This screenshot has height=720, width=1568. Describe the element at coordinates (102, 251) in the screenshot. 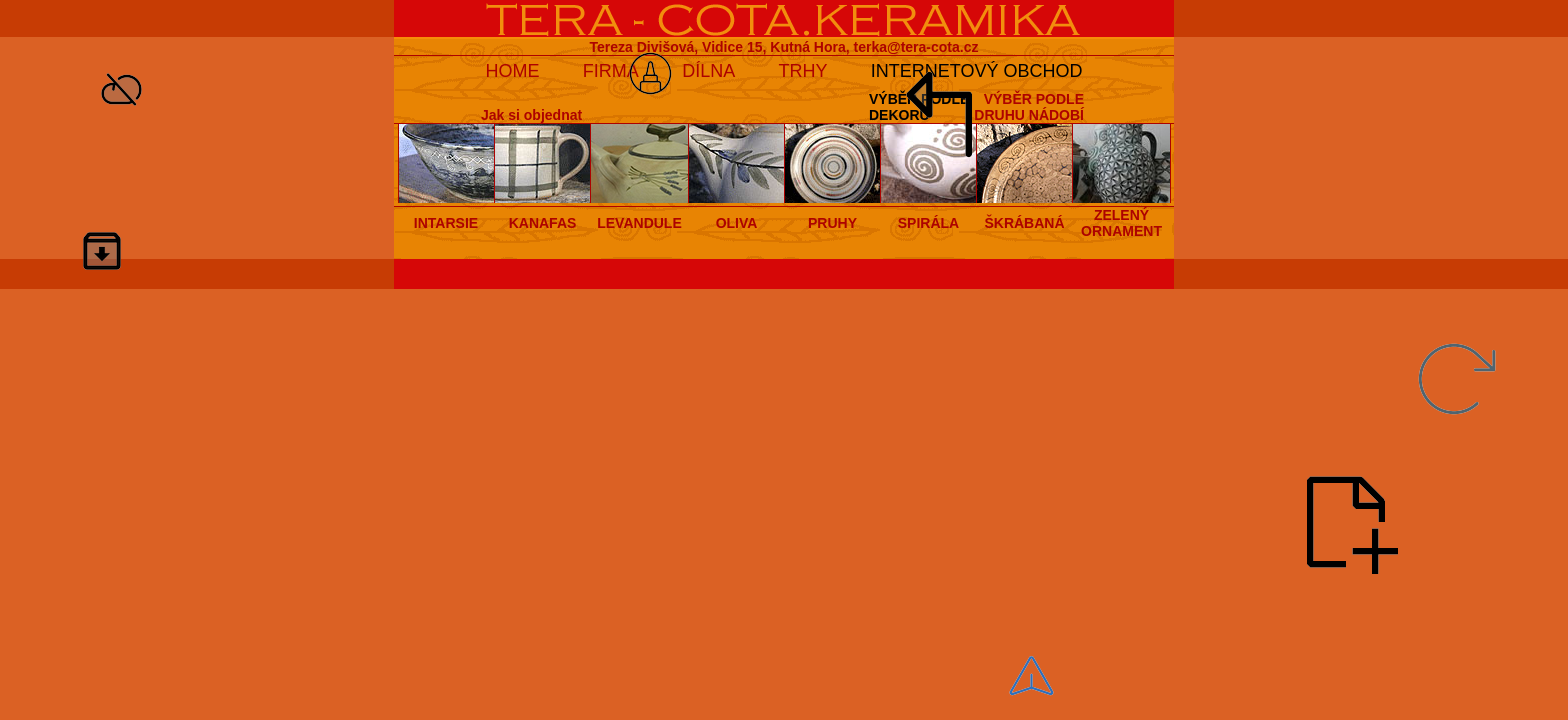

I see `archive selected items` at that location.